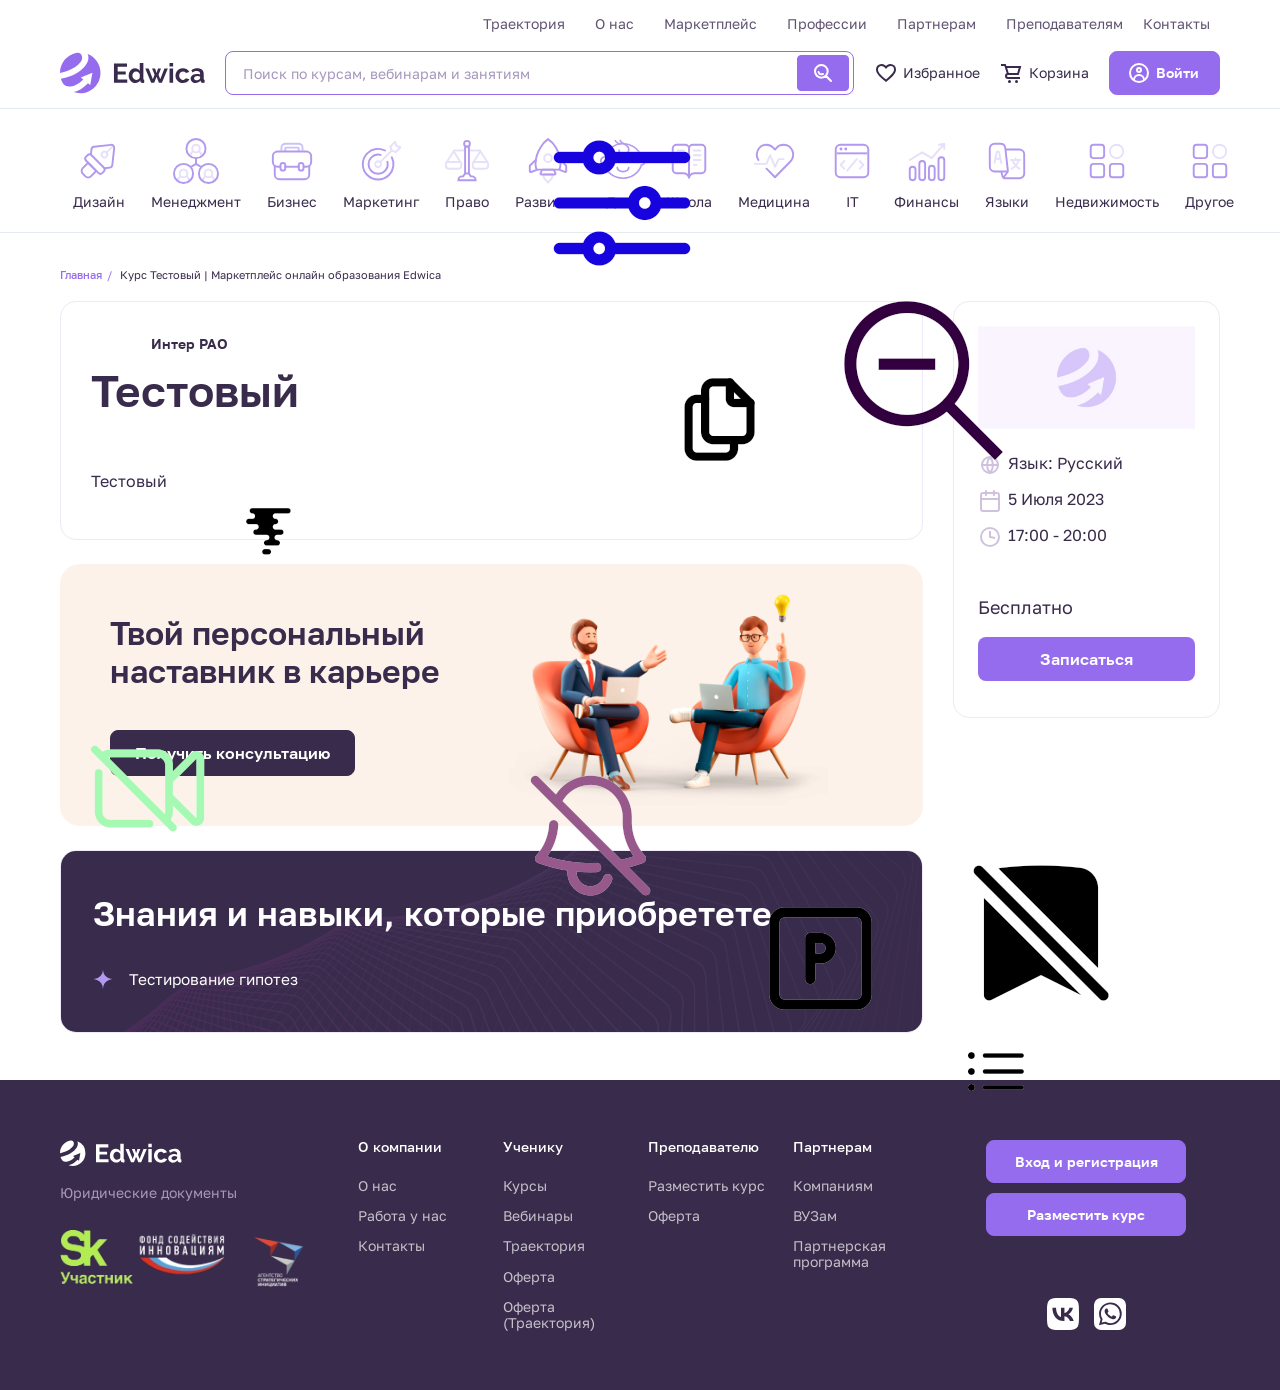  What do you see at coordinates (820, 958) in the screenshot?
I see `parking location or services` at bounding box center [820, 958].